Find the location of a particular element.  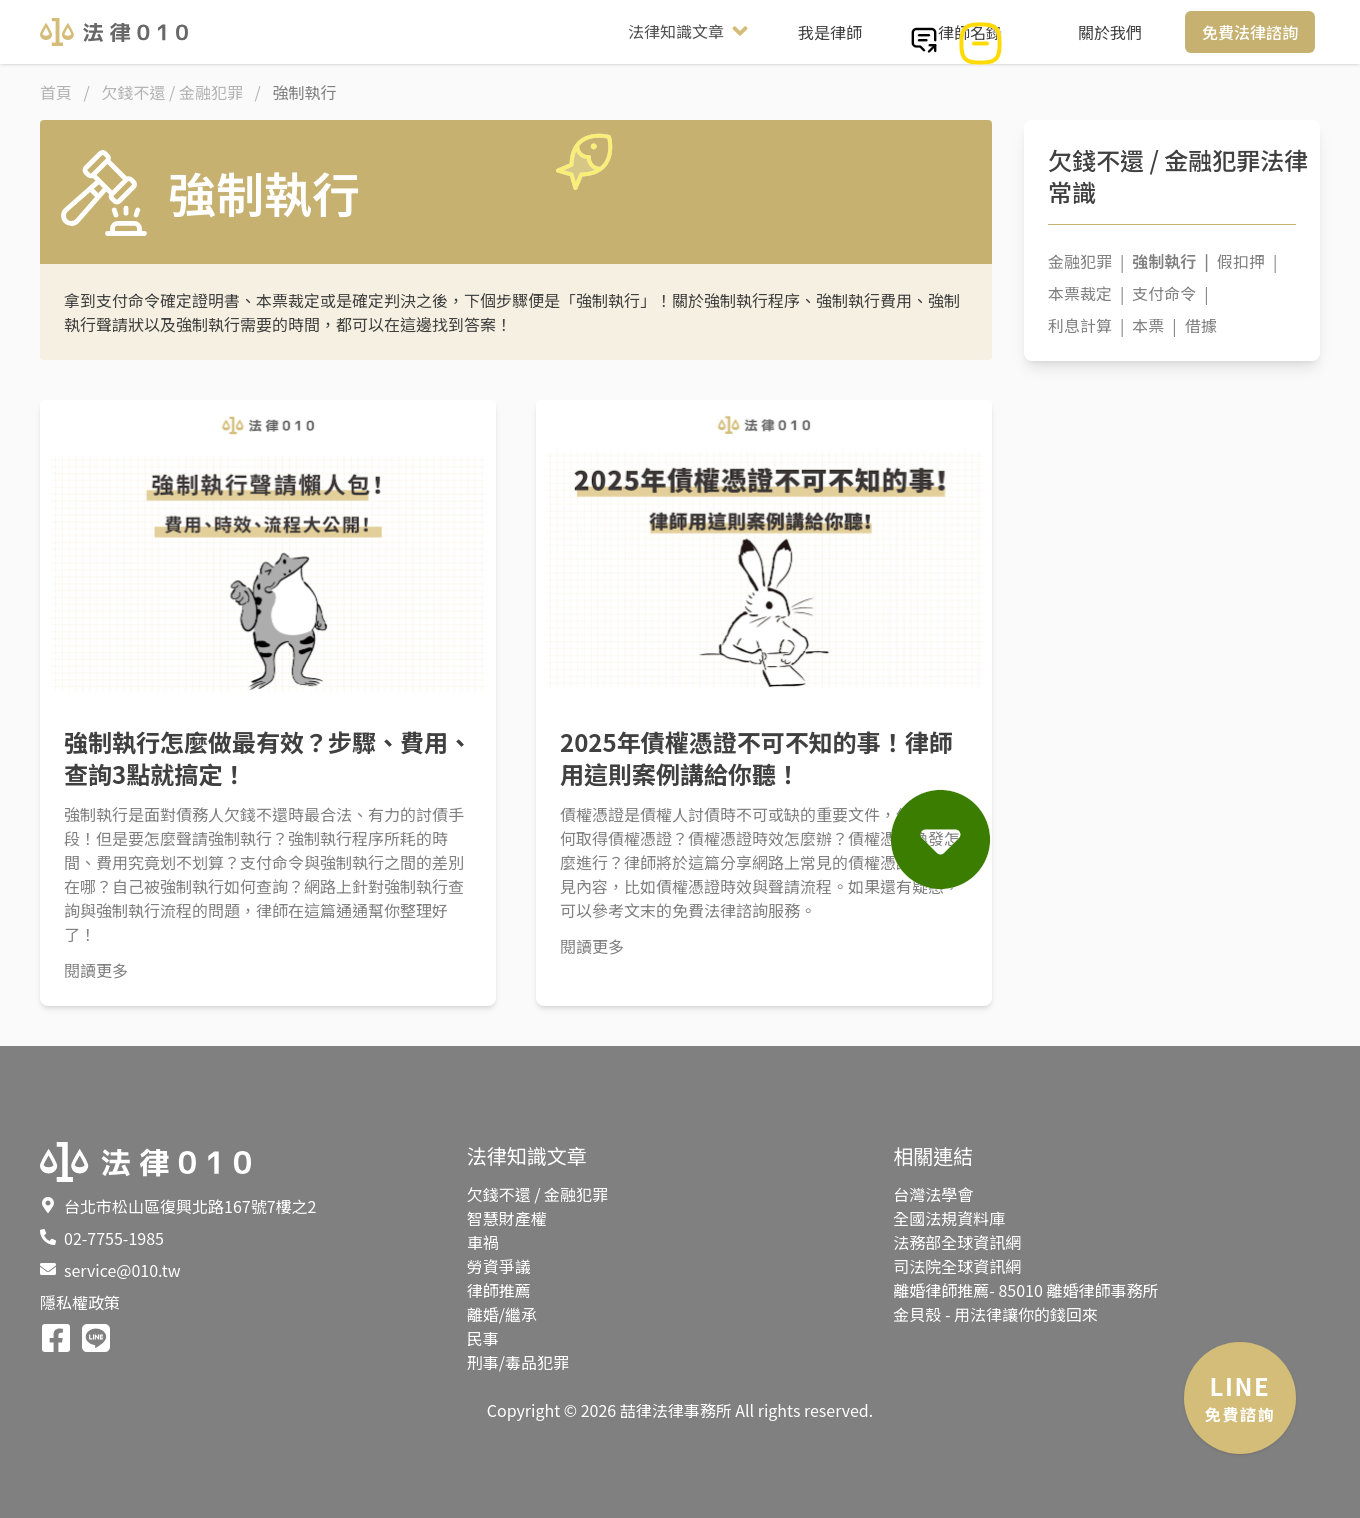

remove an item from a list or collection is located at coordinates (980, 43).